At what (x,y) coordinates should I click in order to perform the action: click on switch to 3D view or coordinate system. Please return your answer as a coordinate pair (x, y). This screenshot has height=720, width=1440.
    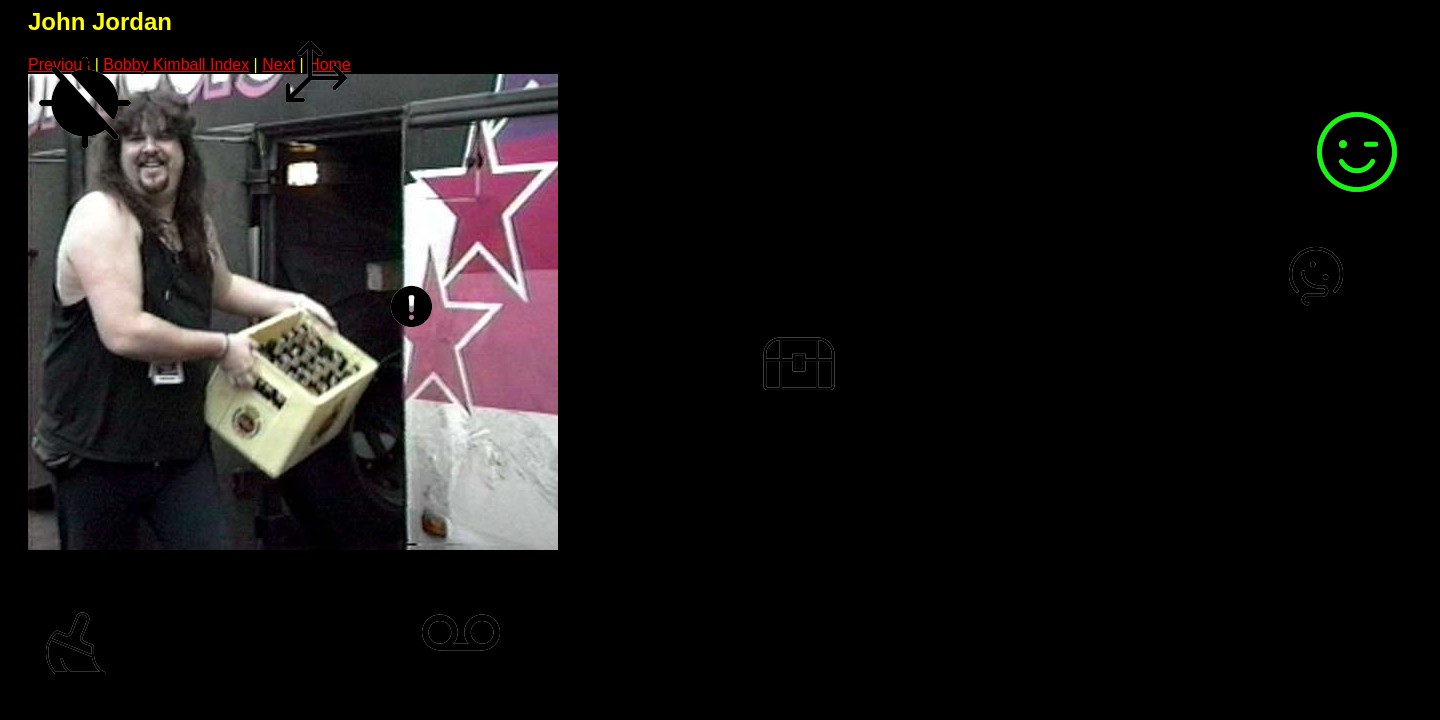
    Looking at the image, I should click on (312, 75).